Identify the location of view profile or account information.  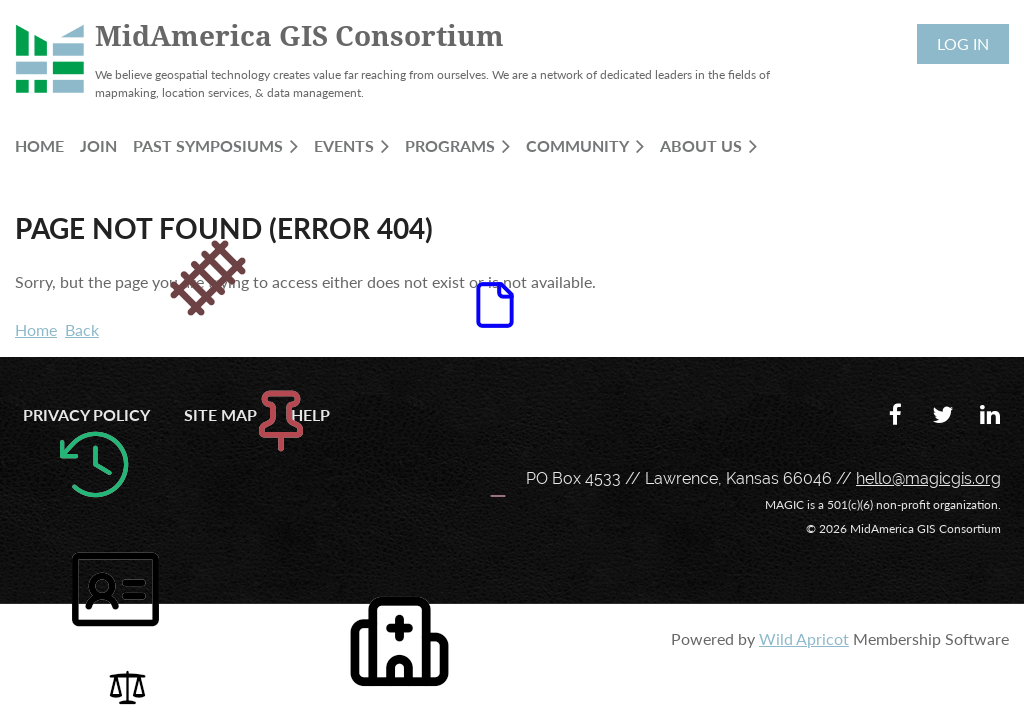
(115, 589).